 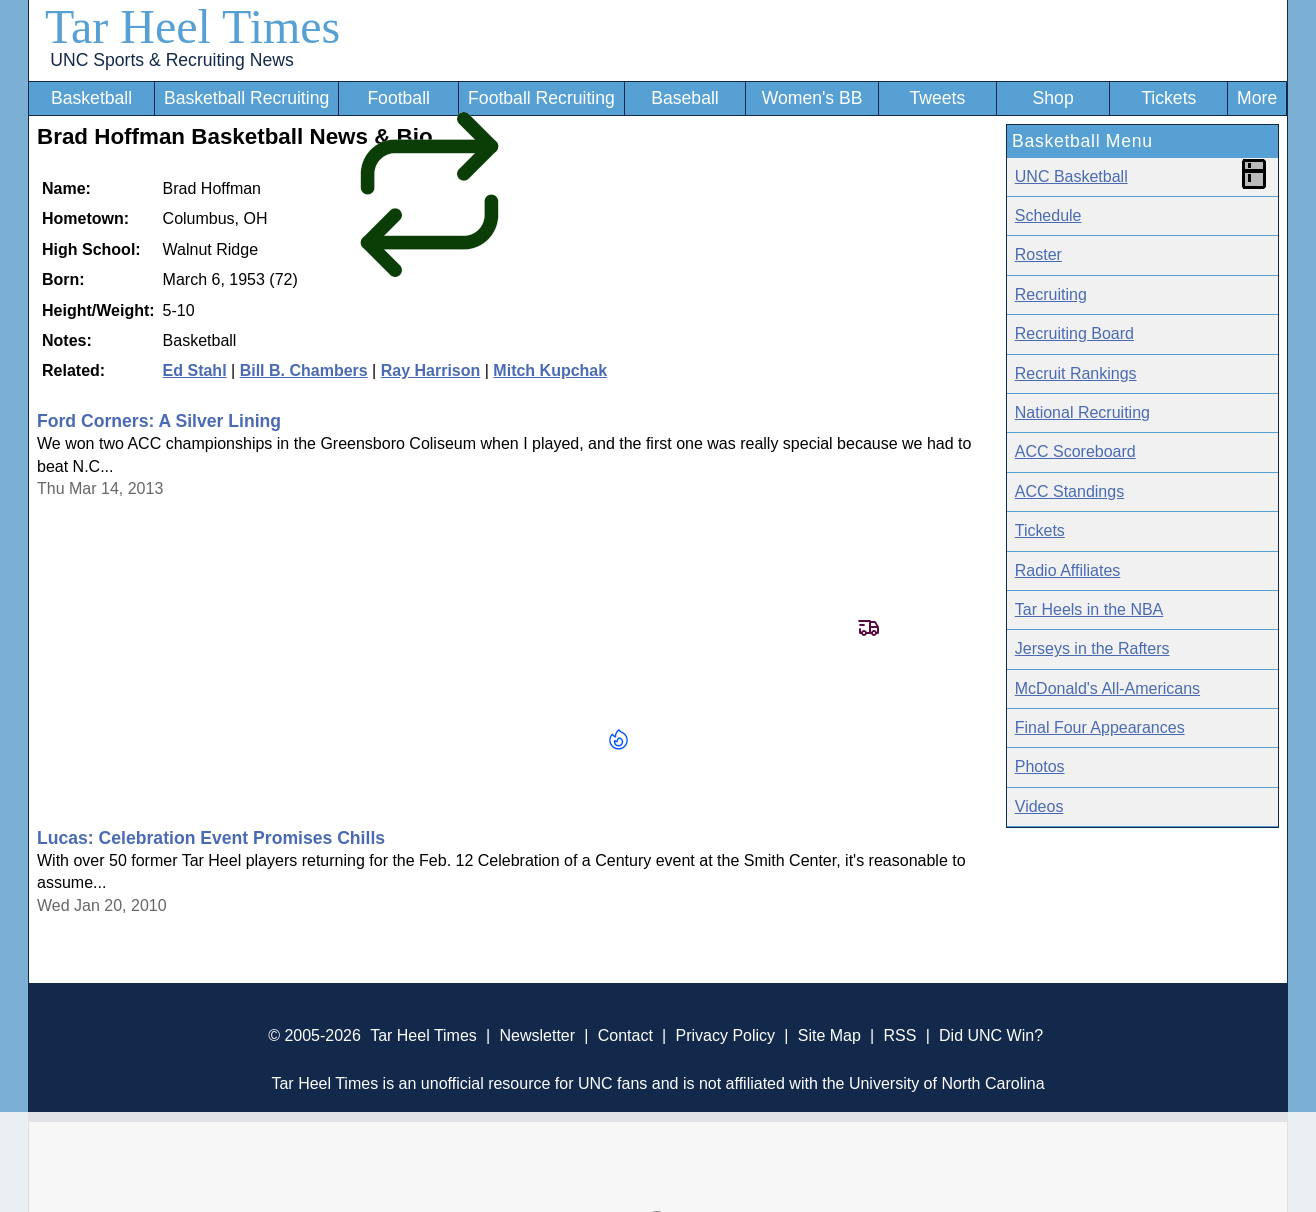 I want to click on access kitchen appliances or settings, so click(x=1254, y=174).